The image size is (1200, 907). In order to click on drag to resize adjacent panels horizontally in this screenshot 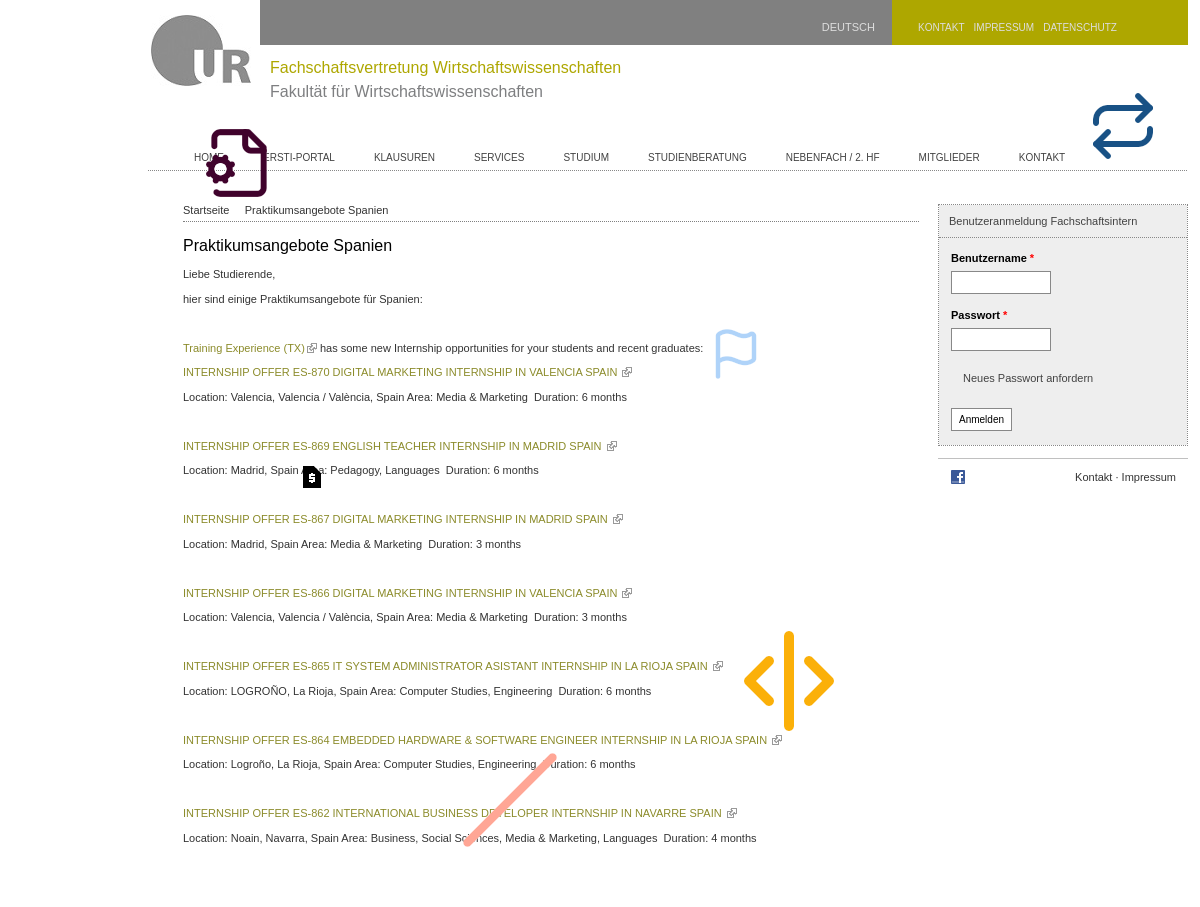, I will do `click(789, 681)`.